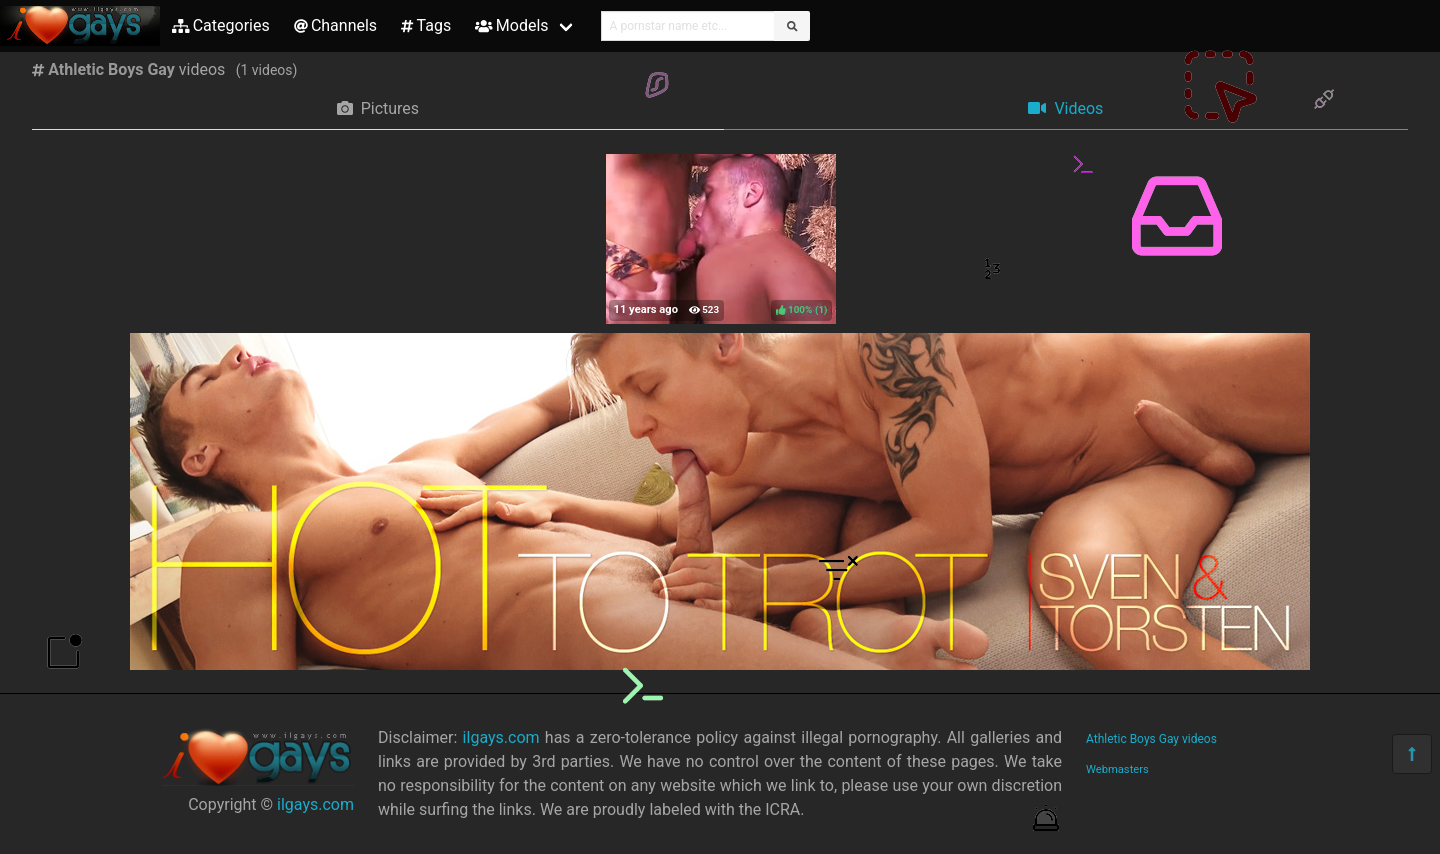 The width and height of the screenshot is (1440, 854). I want to click on indicates an active alert or emergency notification, so click(1046, 820).